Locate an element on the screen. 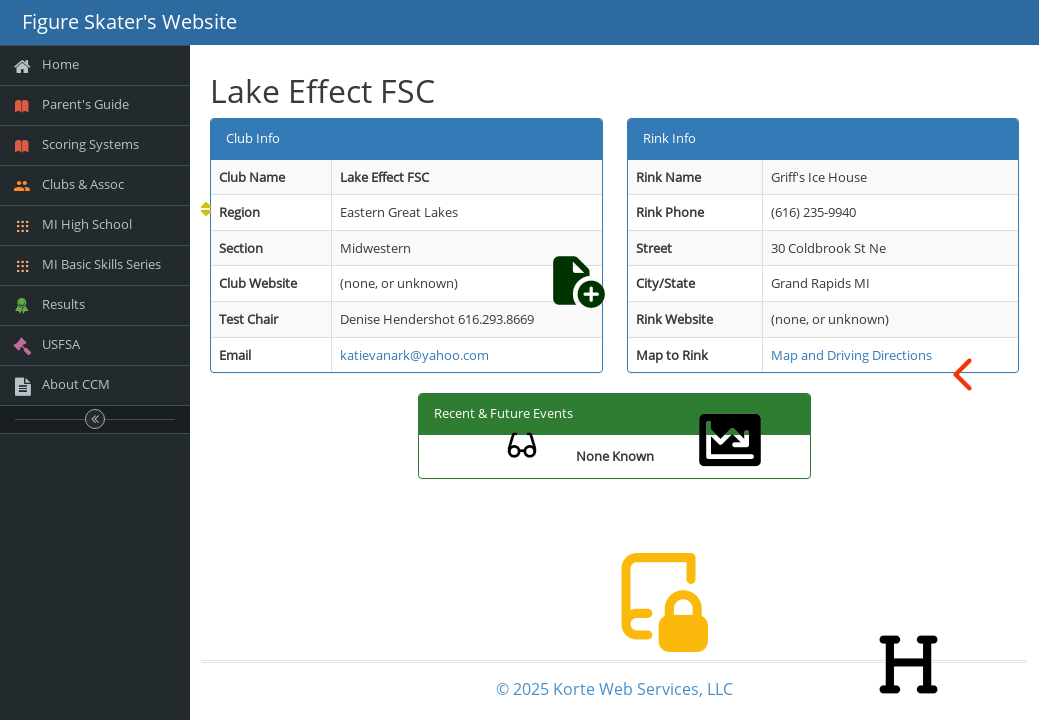  create a new file is located at coordinates (577, 280).